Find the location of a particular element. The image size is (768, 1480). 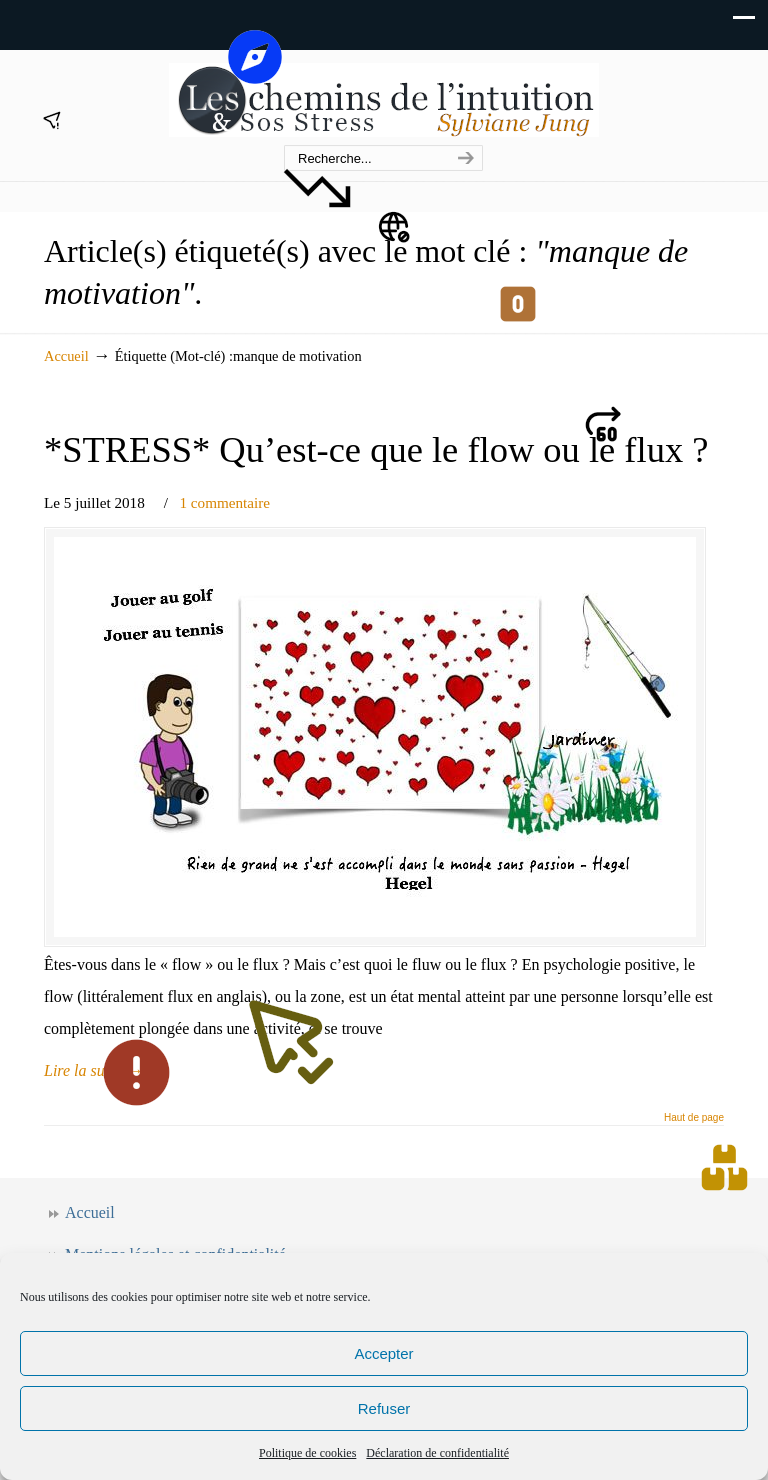

skip forward 60 seconds is located at coordinates (604, 425).